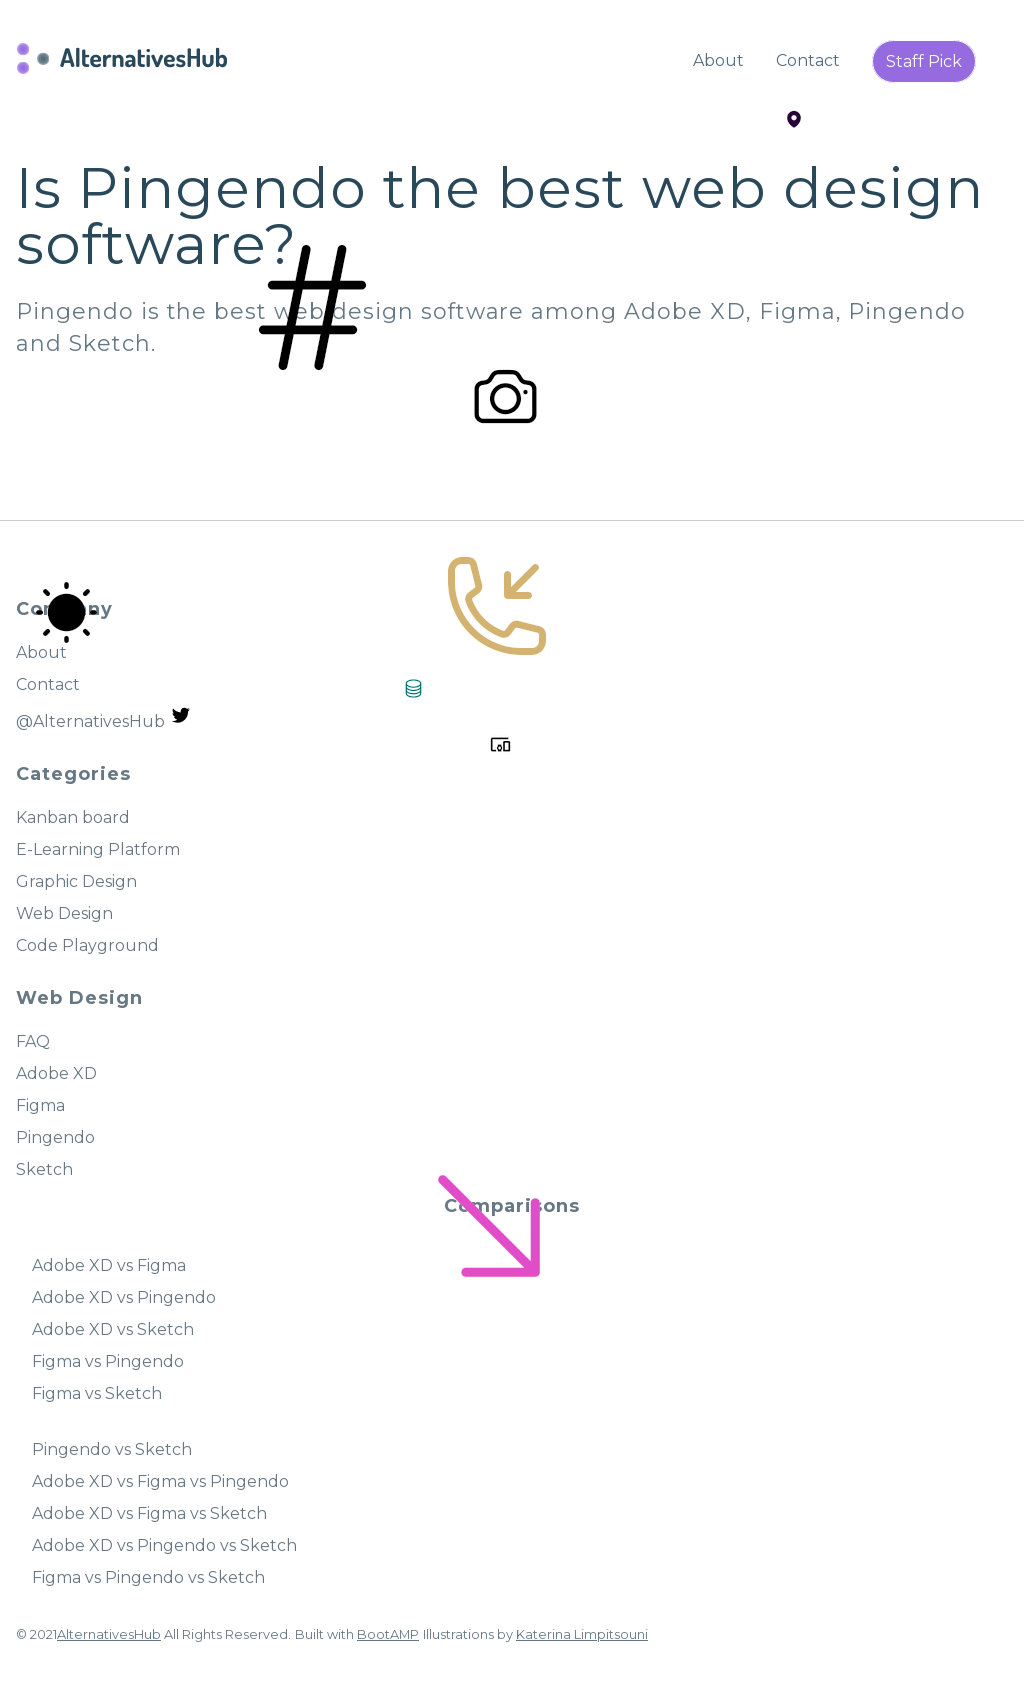 This screenshot has width=1024, height=1695. What do you see at coordinates (500, 744) in the screenshot?
I see `view other connected devices` at bounding box center [500, 744].